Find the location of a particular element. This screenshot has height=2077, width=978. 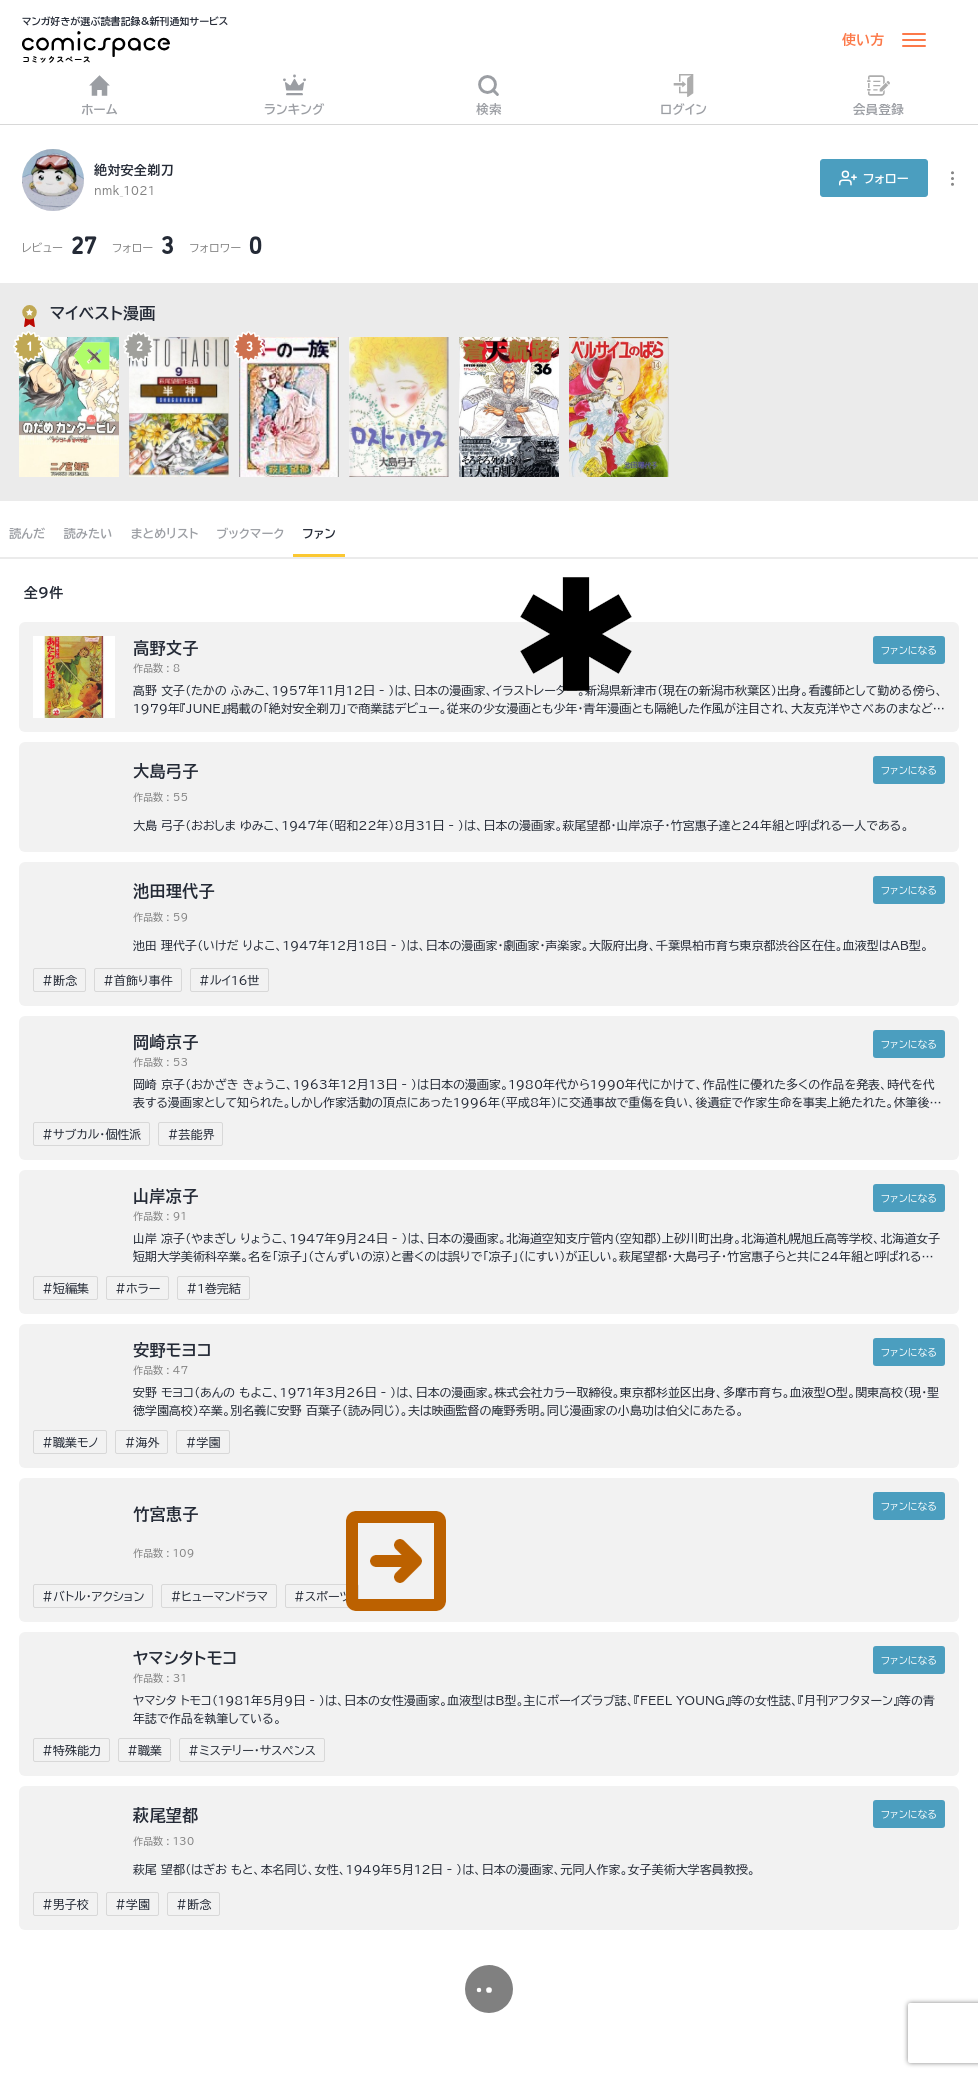

delete the previous character is located at coordinates (93, 356).